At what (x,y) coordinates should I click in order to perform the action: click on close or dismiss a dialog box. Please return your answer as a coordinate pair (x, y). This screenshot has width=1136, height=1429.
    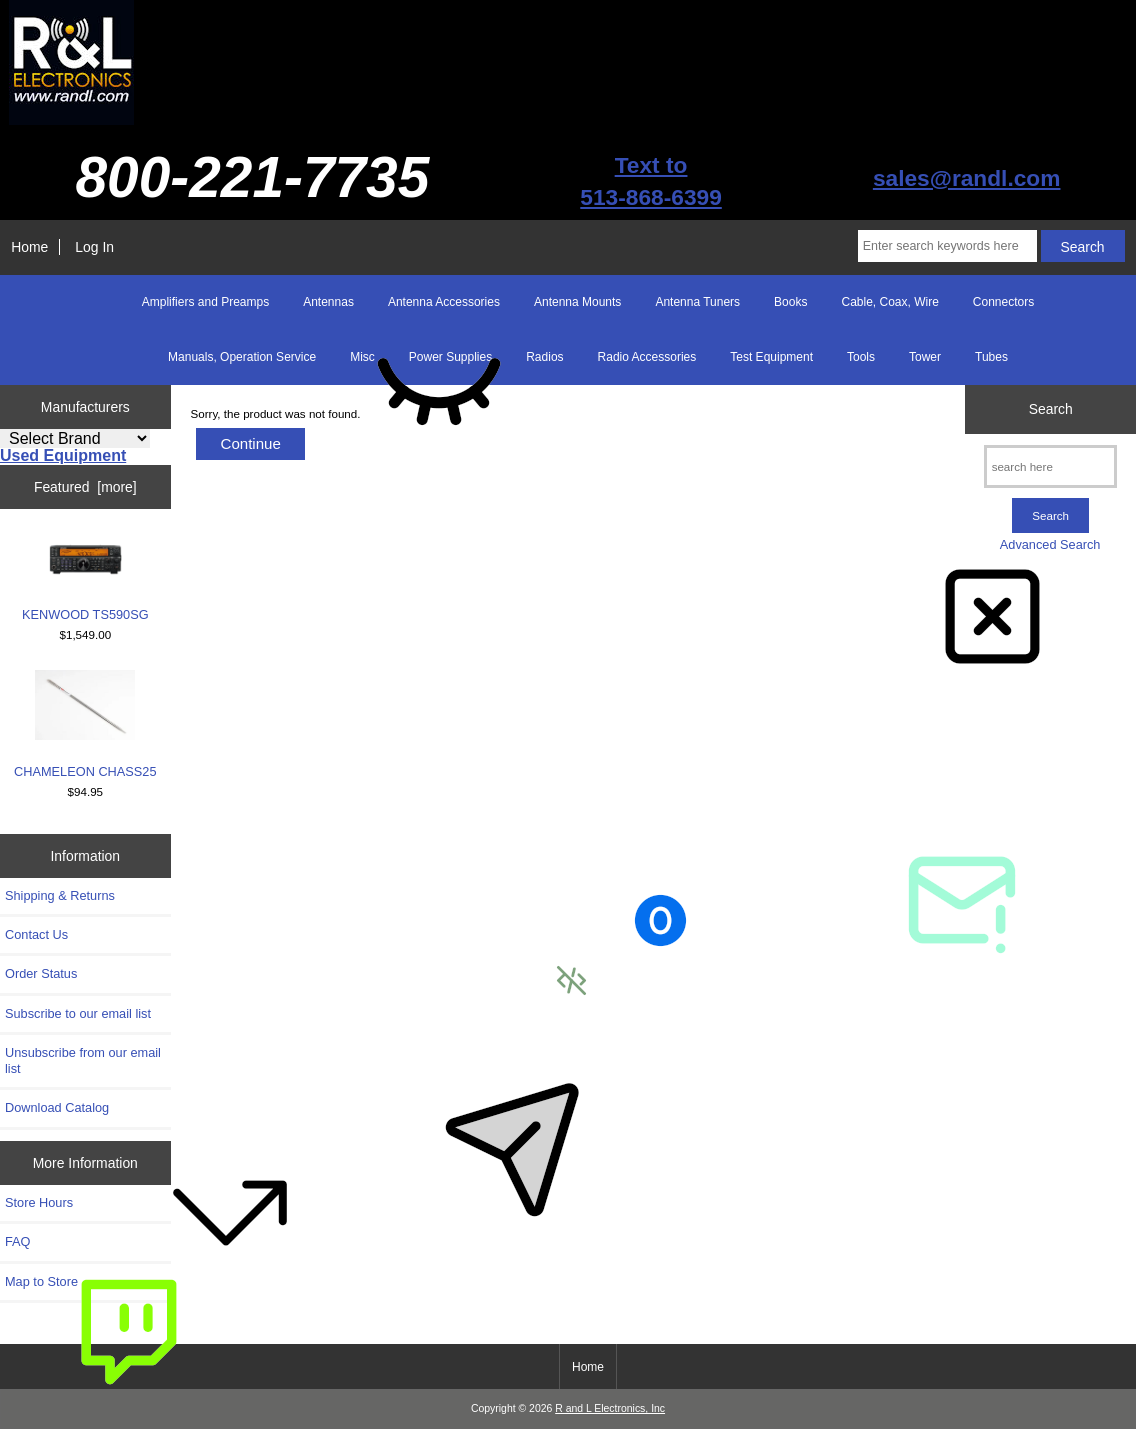
    Looking at the image, I should click on (992, 616).